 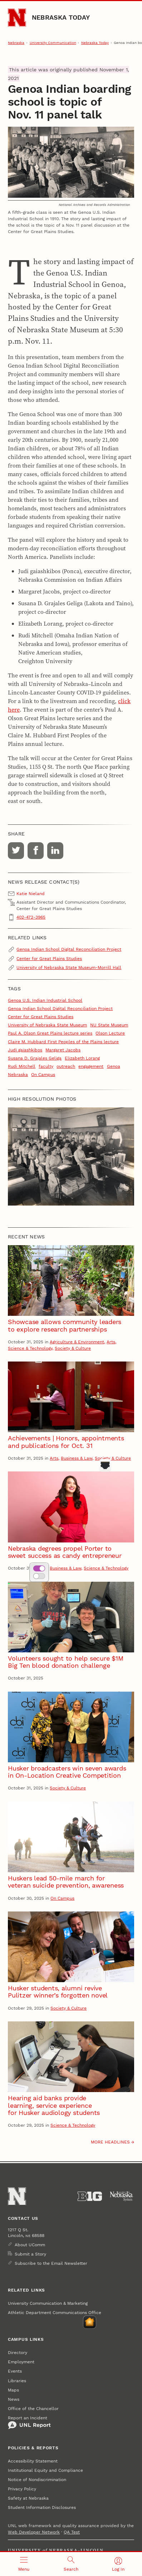 I want to click on open the home app, so click(x=89, y=2322).